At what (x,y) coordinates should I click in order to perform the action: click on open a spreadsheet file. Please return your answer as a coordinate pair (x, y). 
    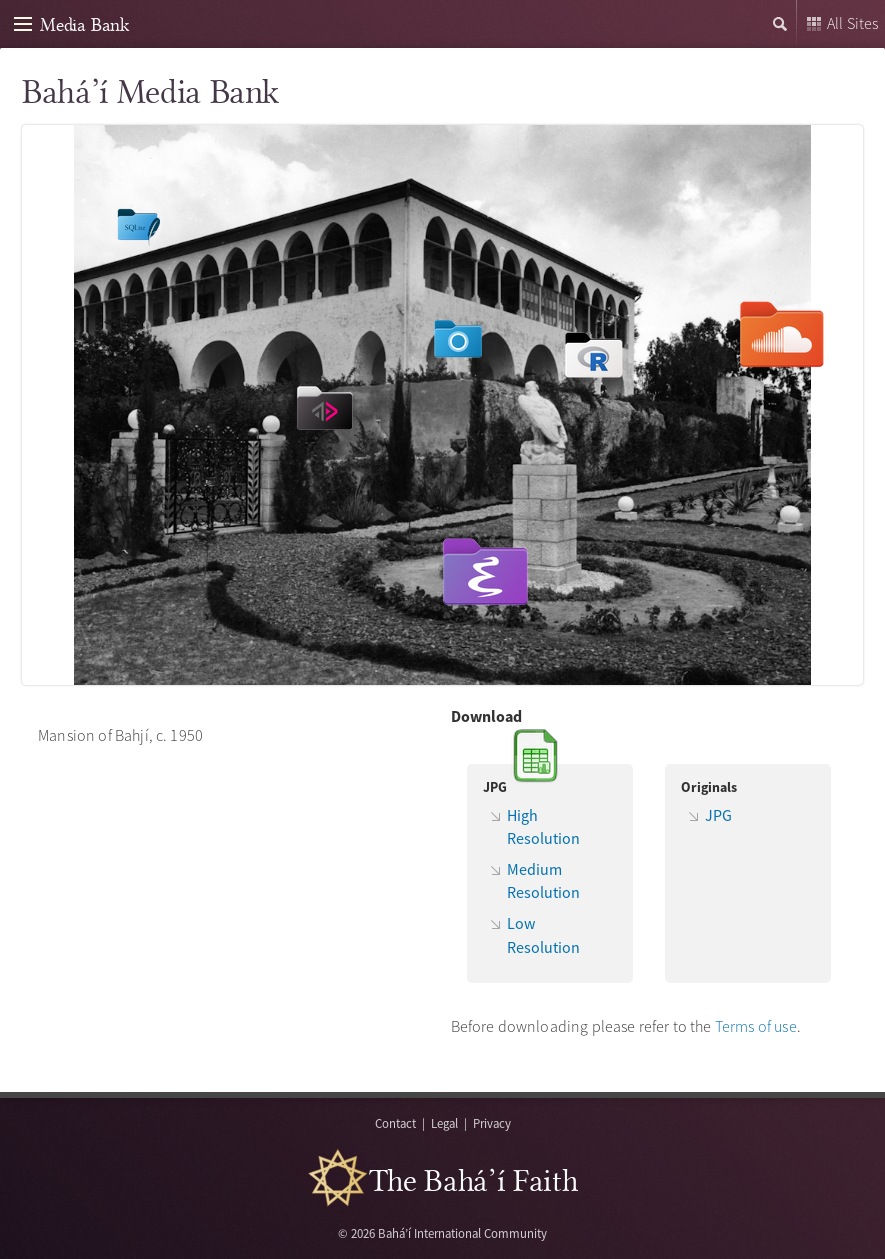
    Looking at the image, I should click on (535, 755).